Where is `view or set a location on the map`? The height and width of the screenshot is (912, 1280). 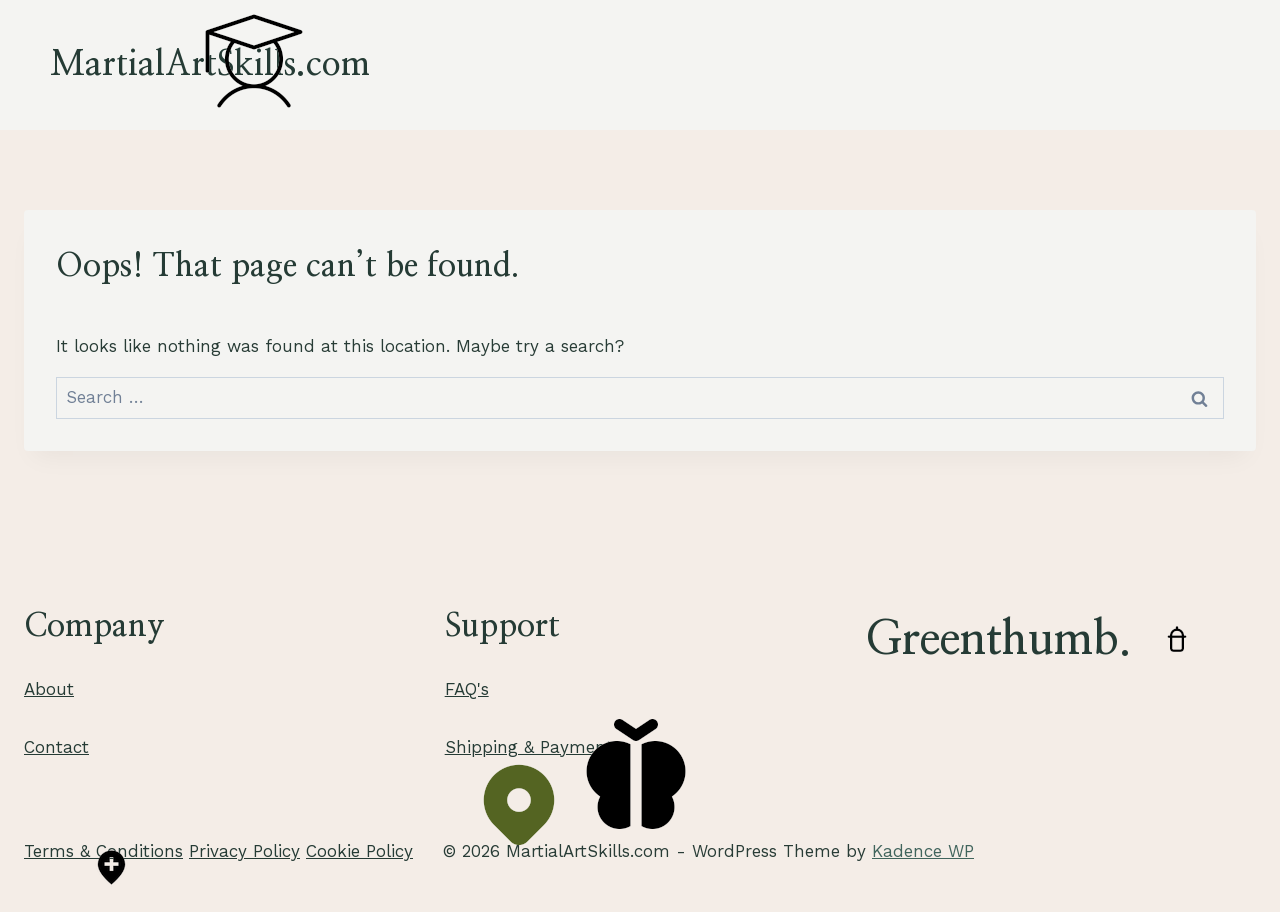 view or set a location on the map is located at coordinates (519, 804).